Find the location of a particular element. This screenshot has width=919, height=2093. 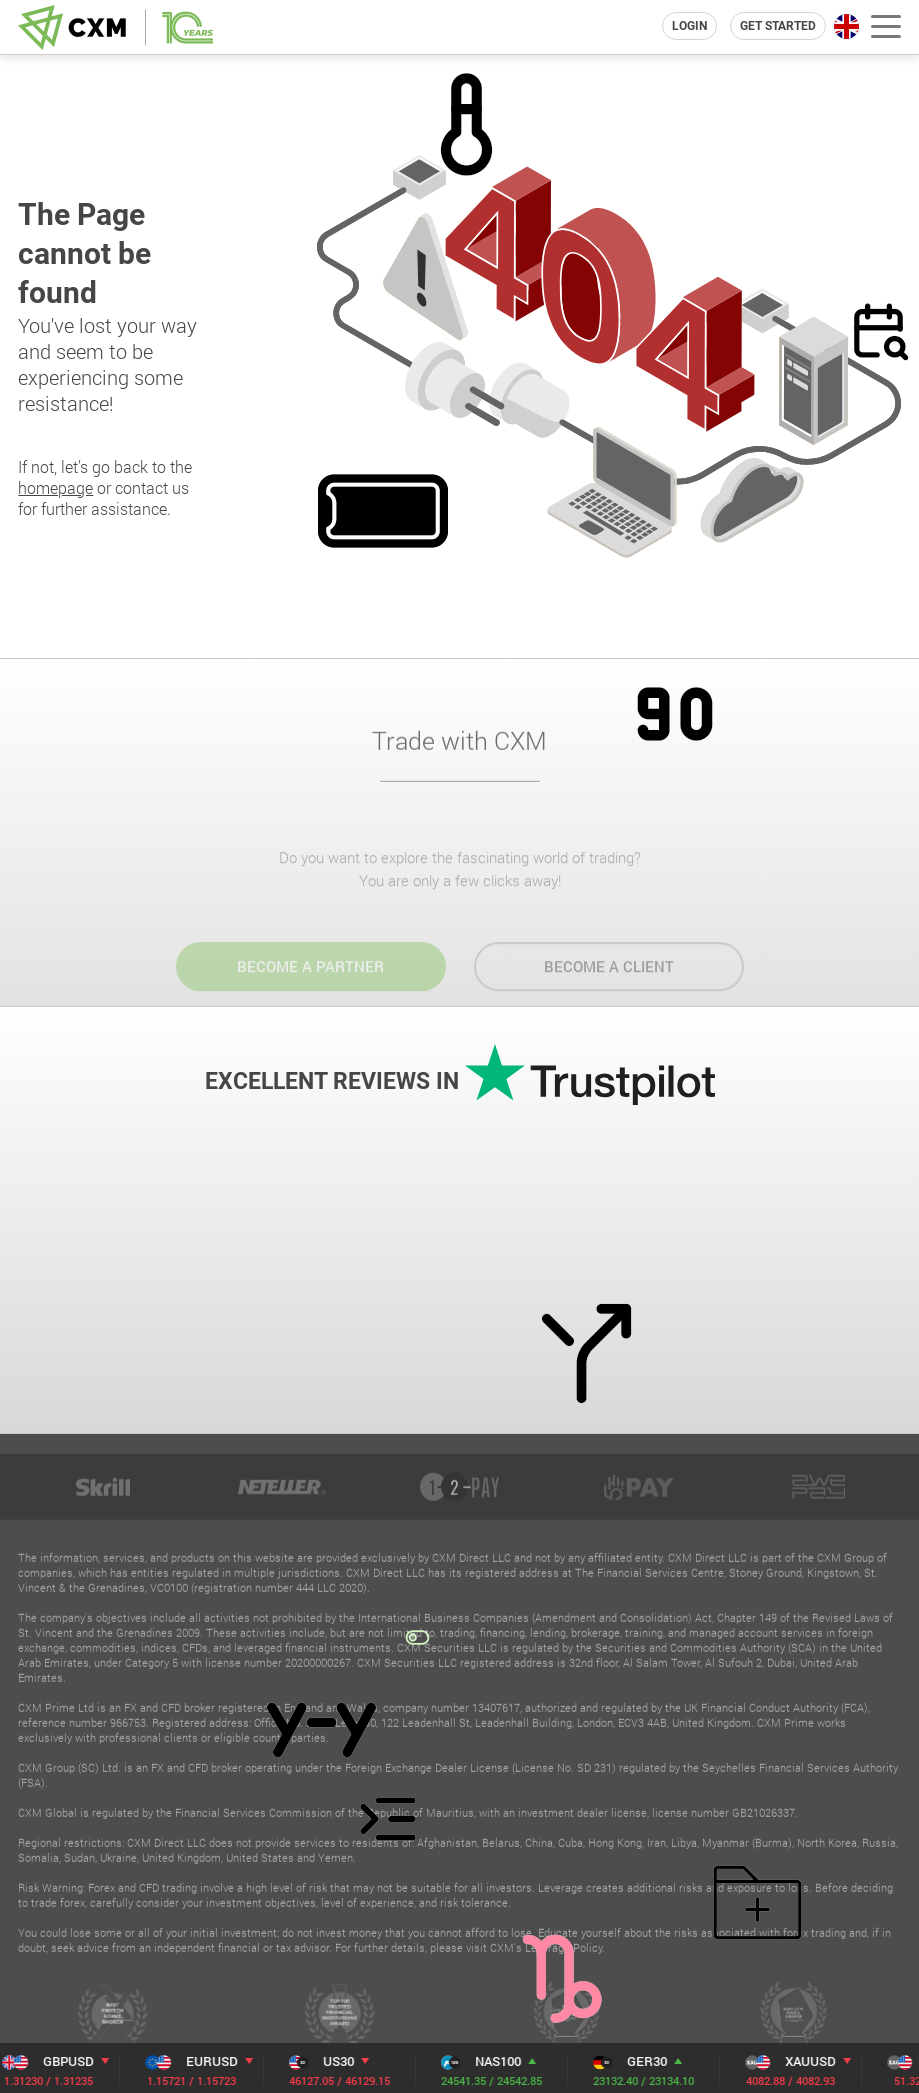

bear right at the fork is located at coordinates (586, 1353).